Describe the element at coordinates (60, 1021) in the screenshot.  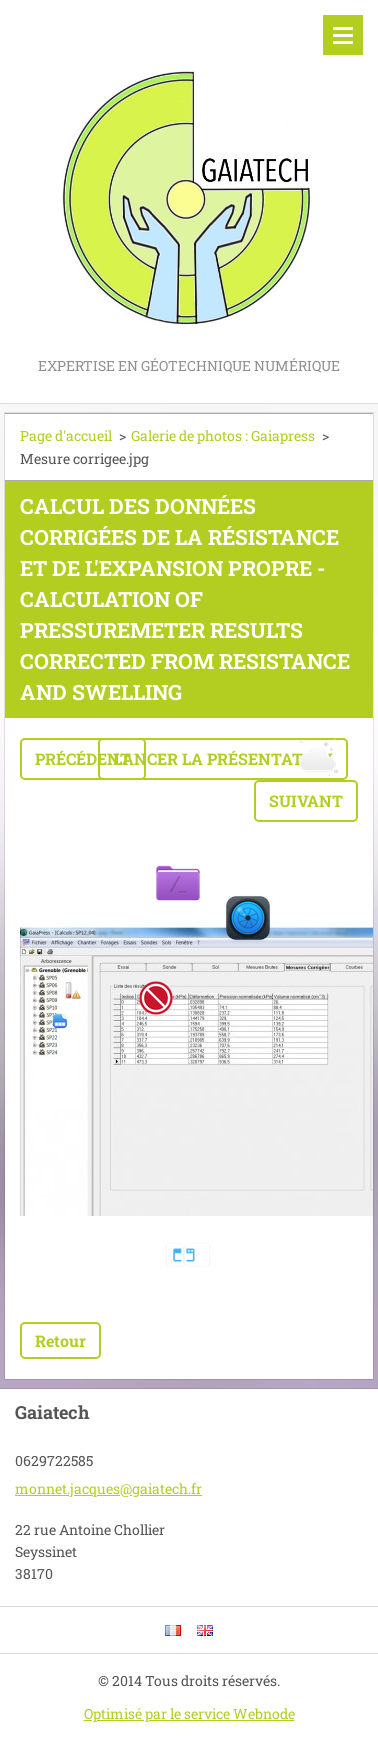
I see `open desktop app or file manager` at that location.